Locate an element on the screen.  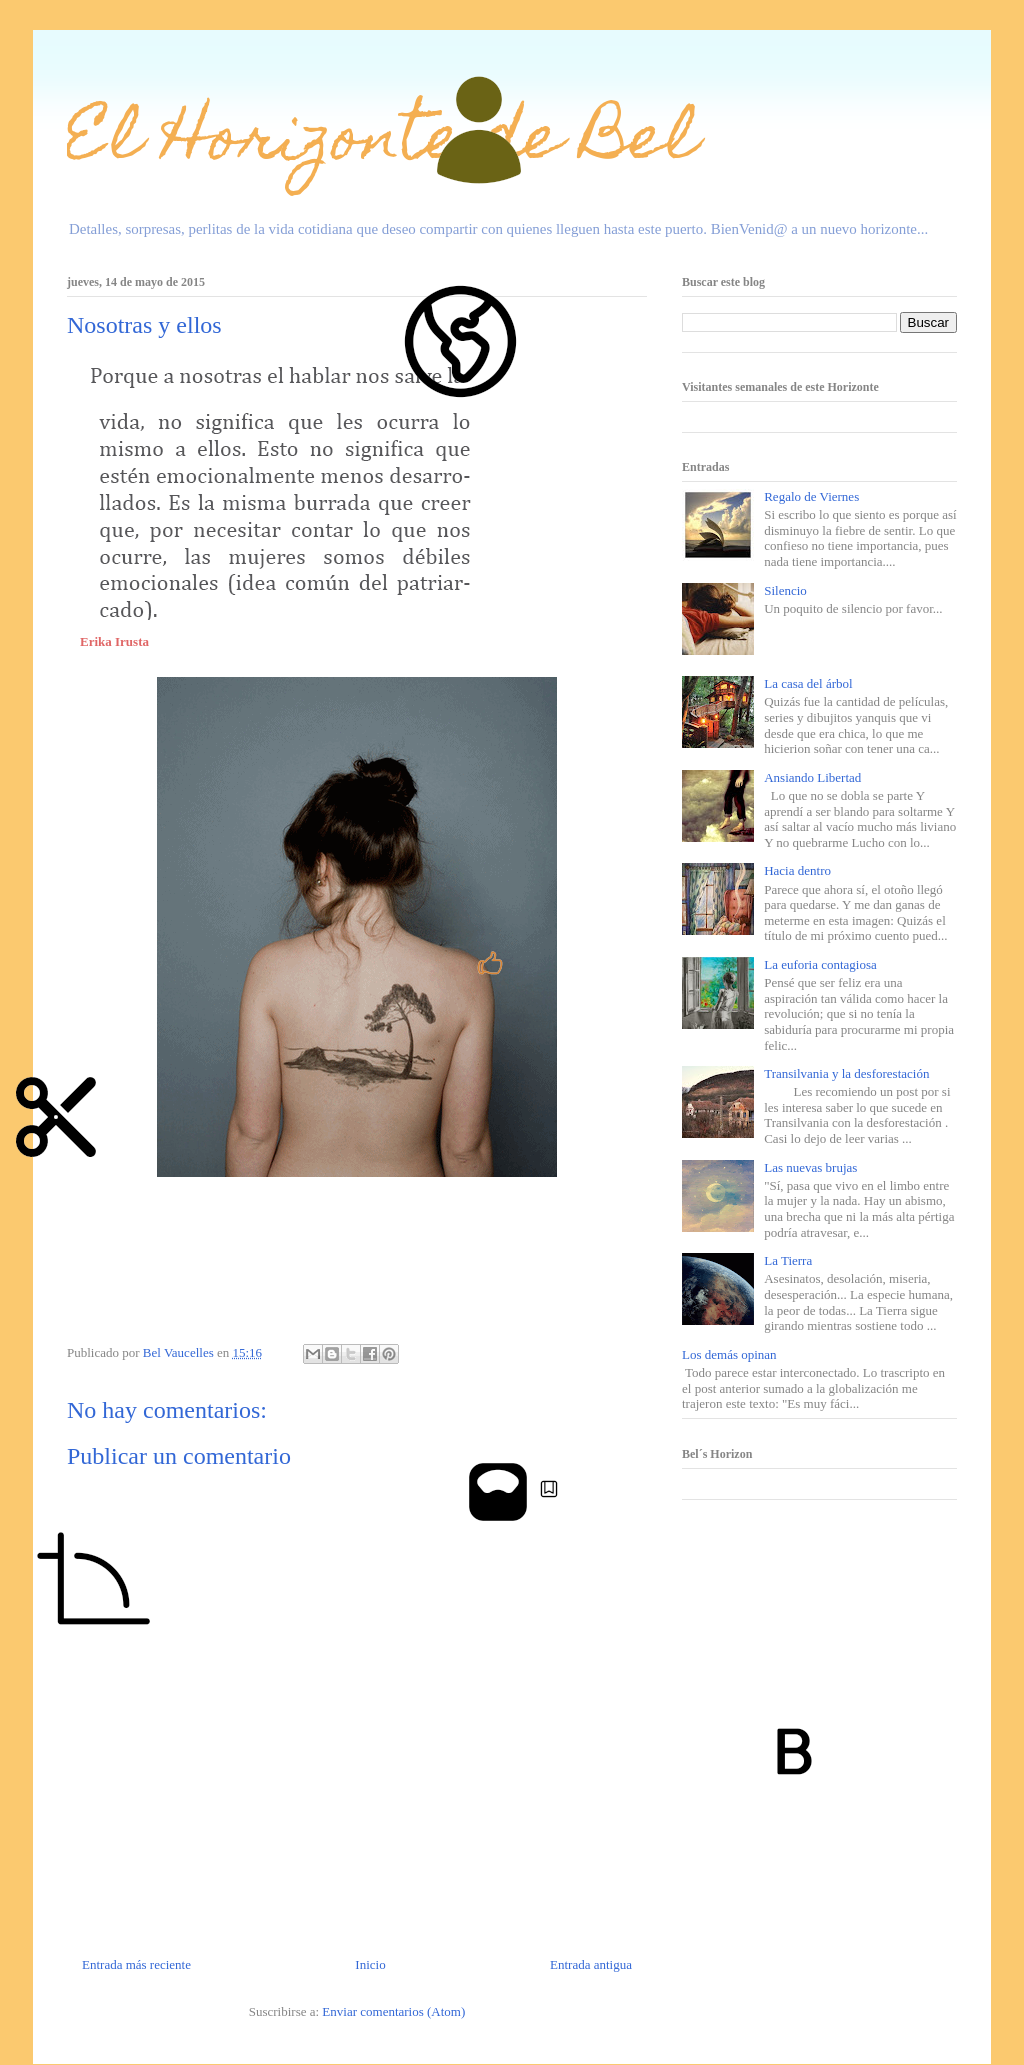
view your profile is located at coordinates (479, 130).